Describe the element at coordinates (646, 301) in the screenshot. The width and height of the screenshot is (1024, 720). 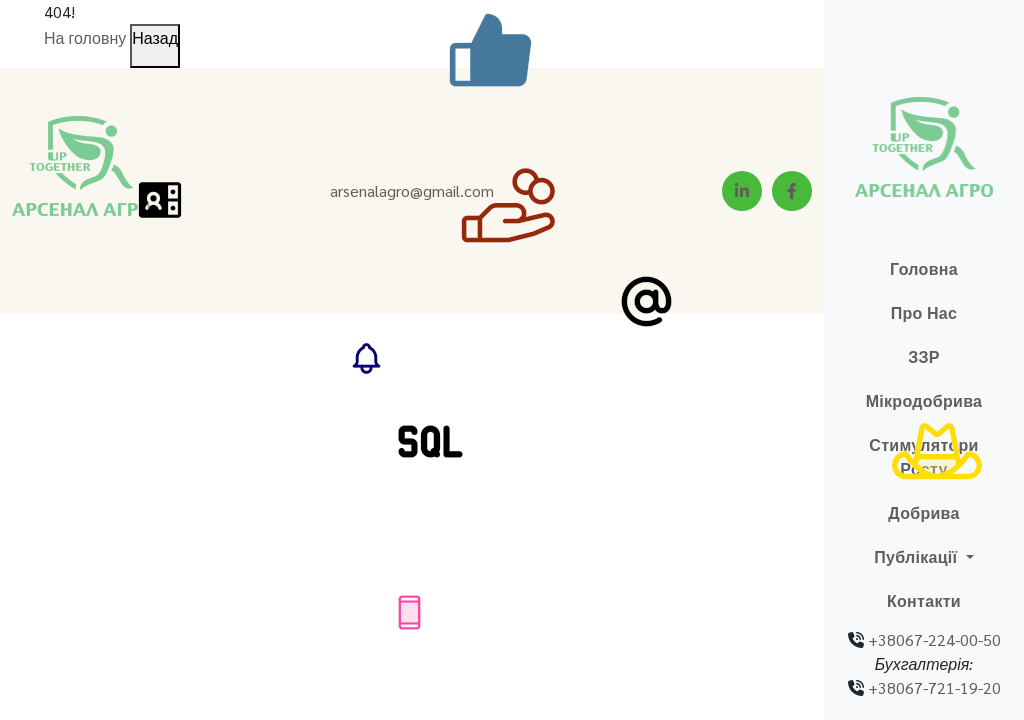
I see `enter an email address` at that location.